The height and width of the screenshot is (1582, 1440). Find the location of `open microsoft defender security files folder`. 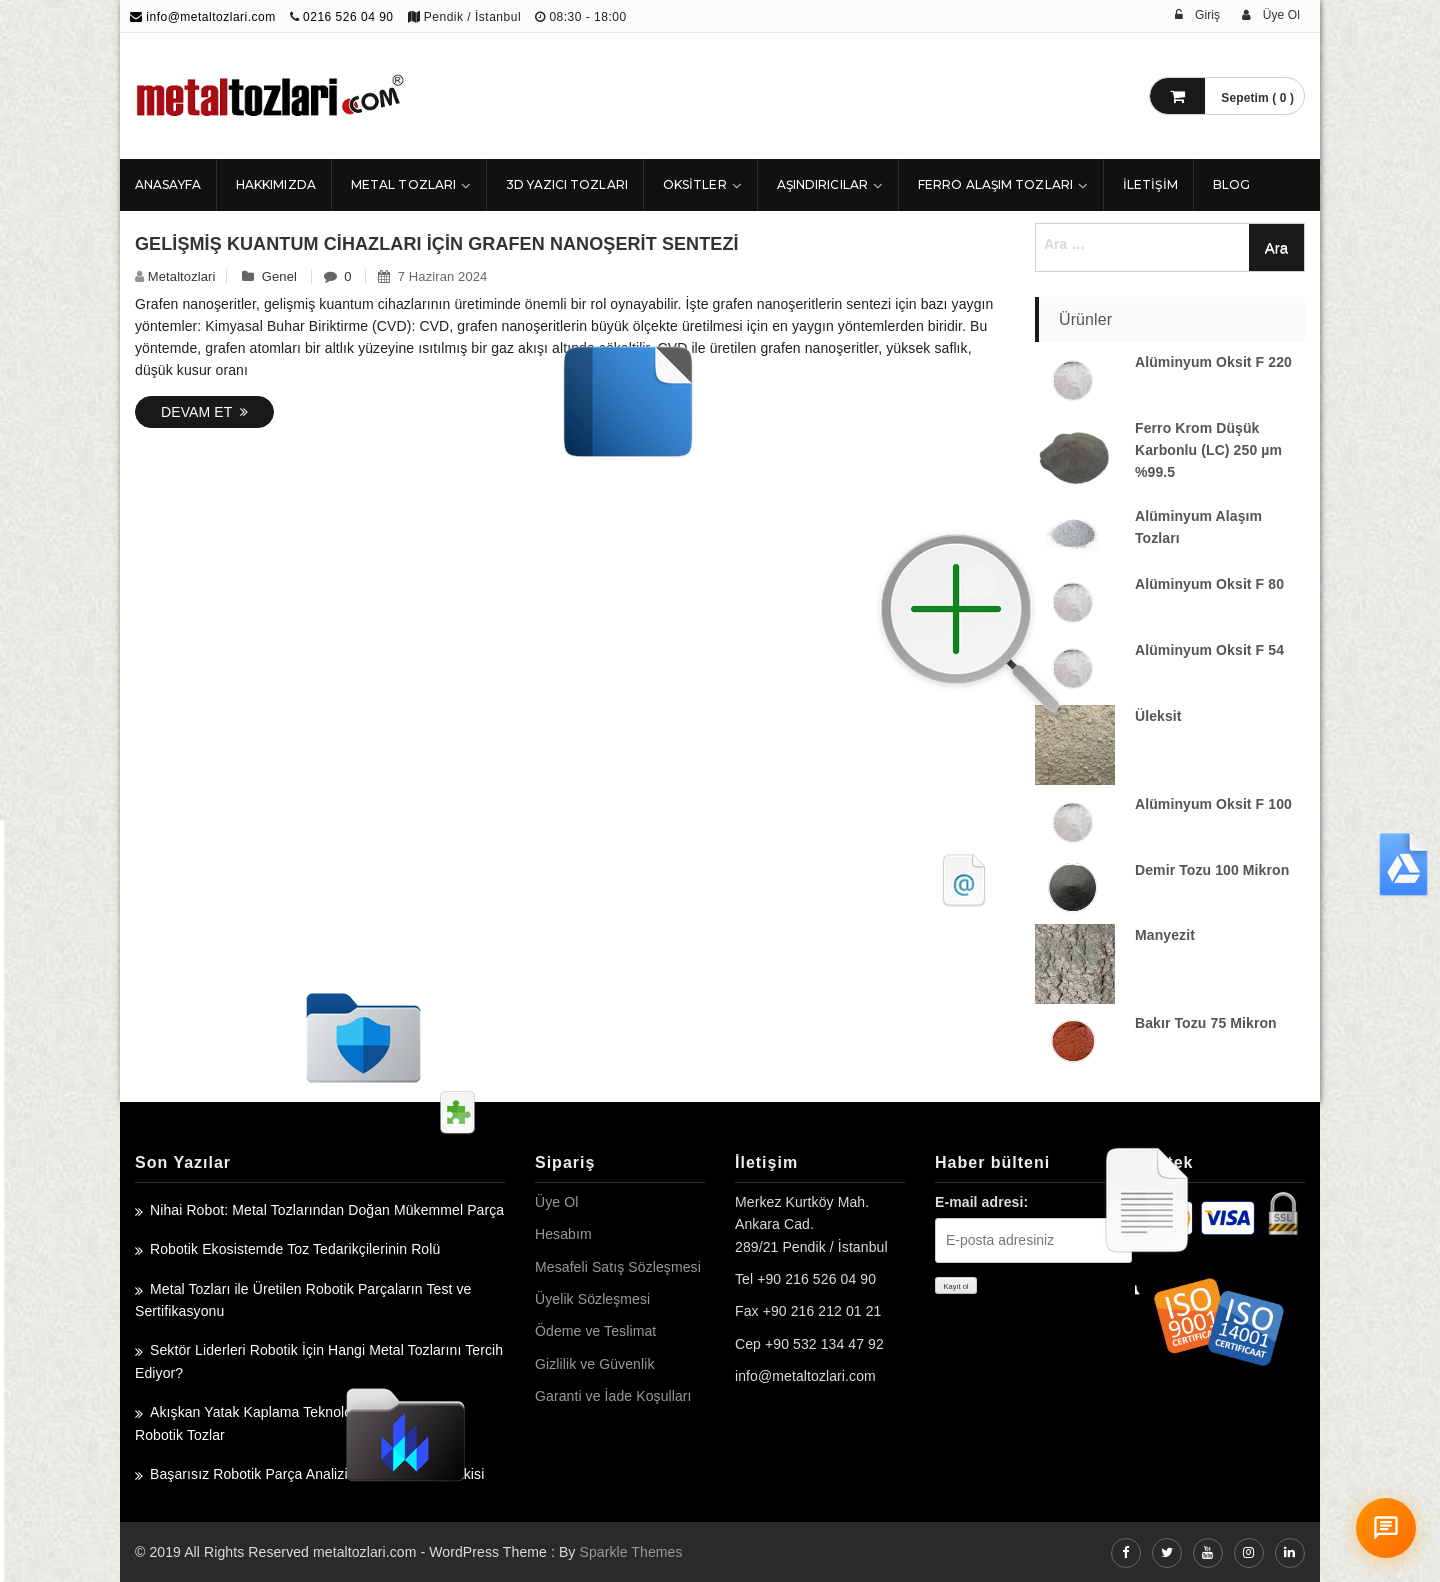

open microsoft defender security files folder is located at coordinates (363, 1041).